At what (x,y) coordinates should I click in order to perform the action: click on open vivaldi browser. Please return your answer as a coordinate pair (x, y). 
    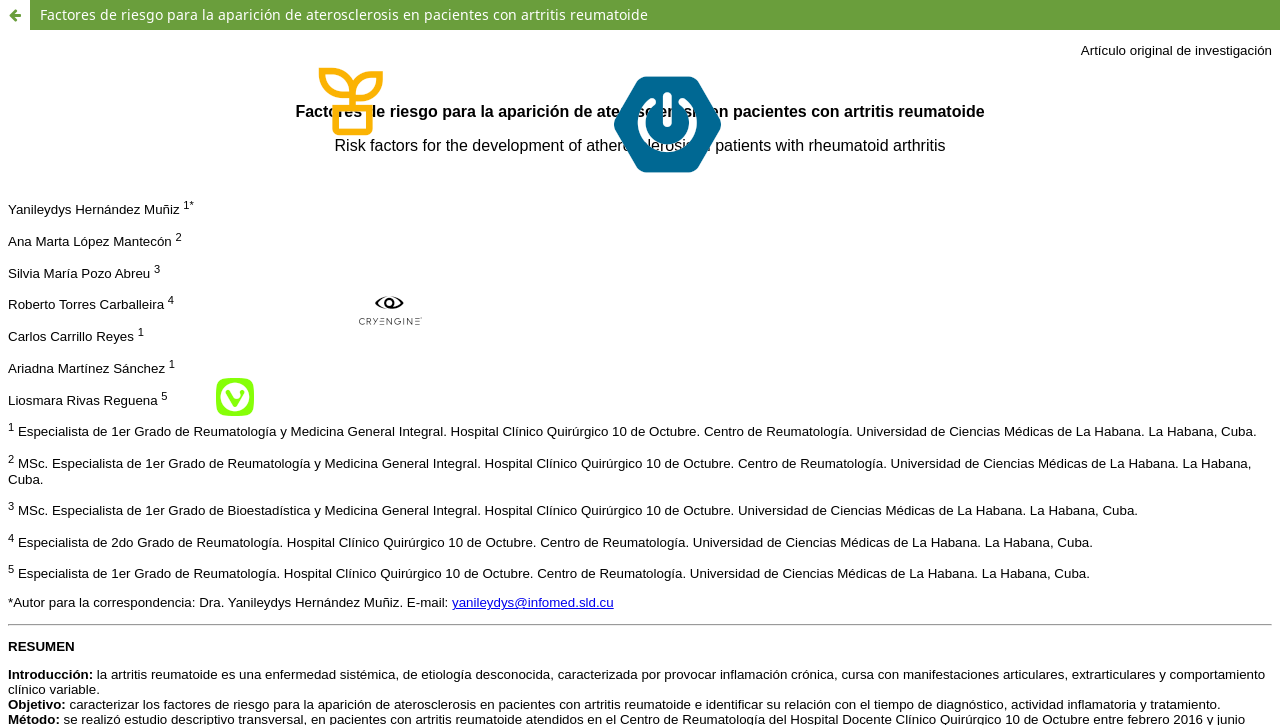
    Looking at the image, I should click on (235, 397).